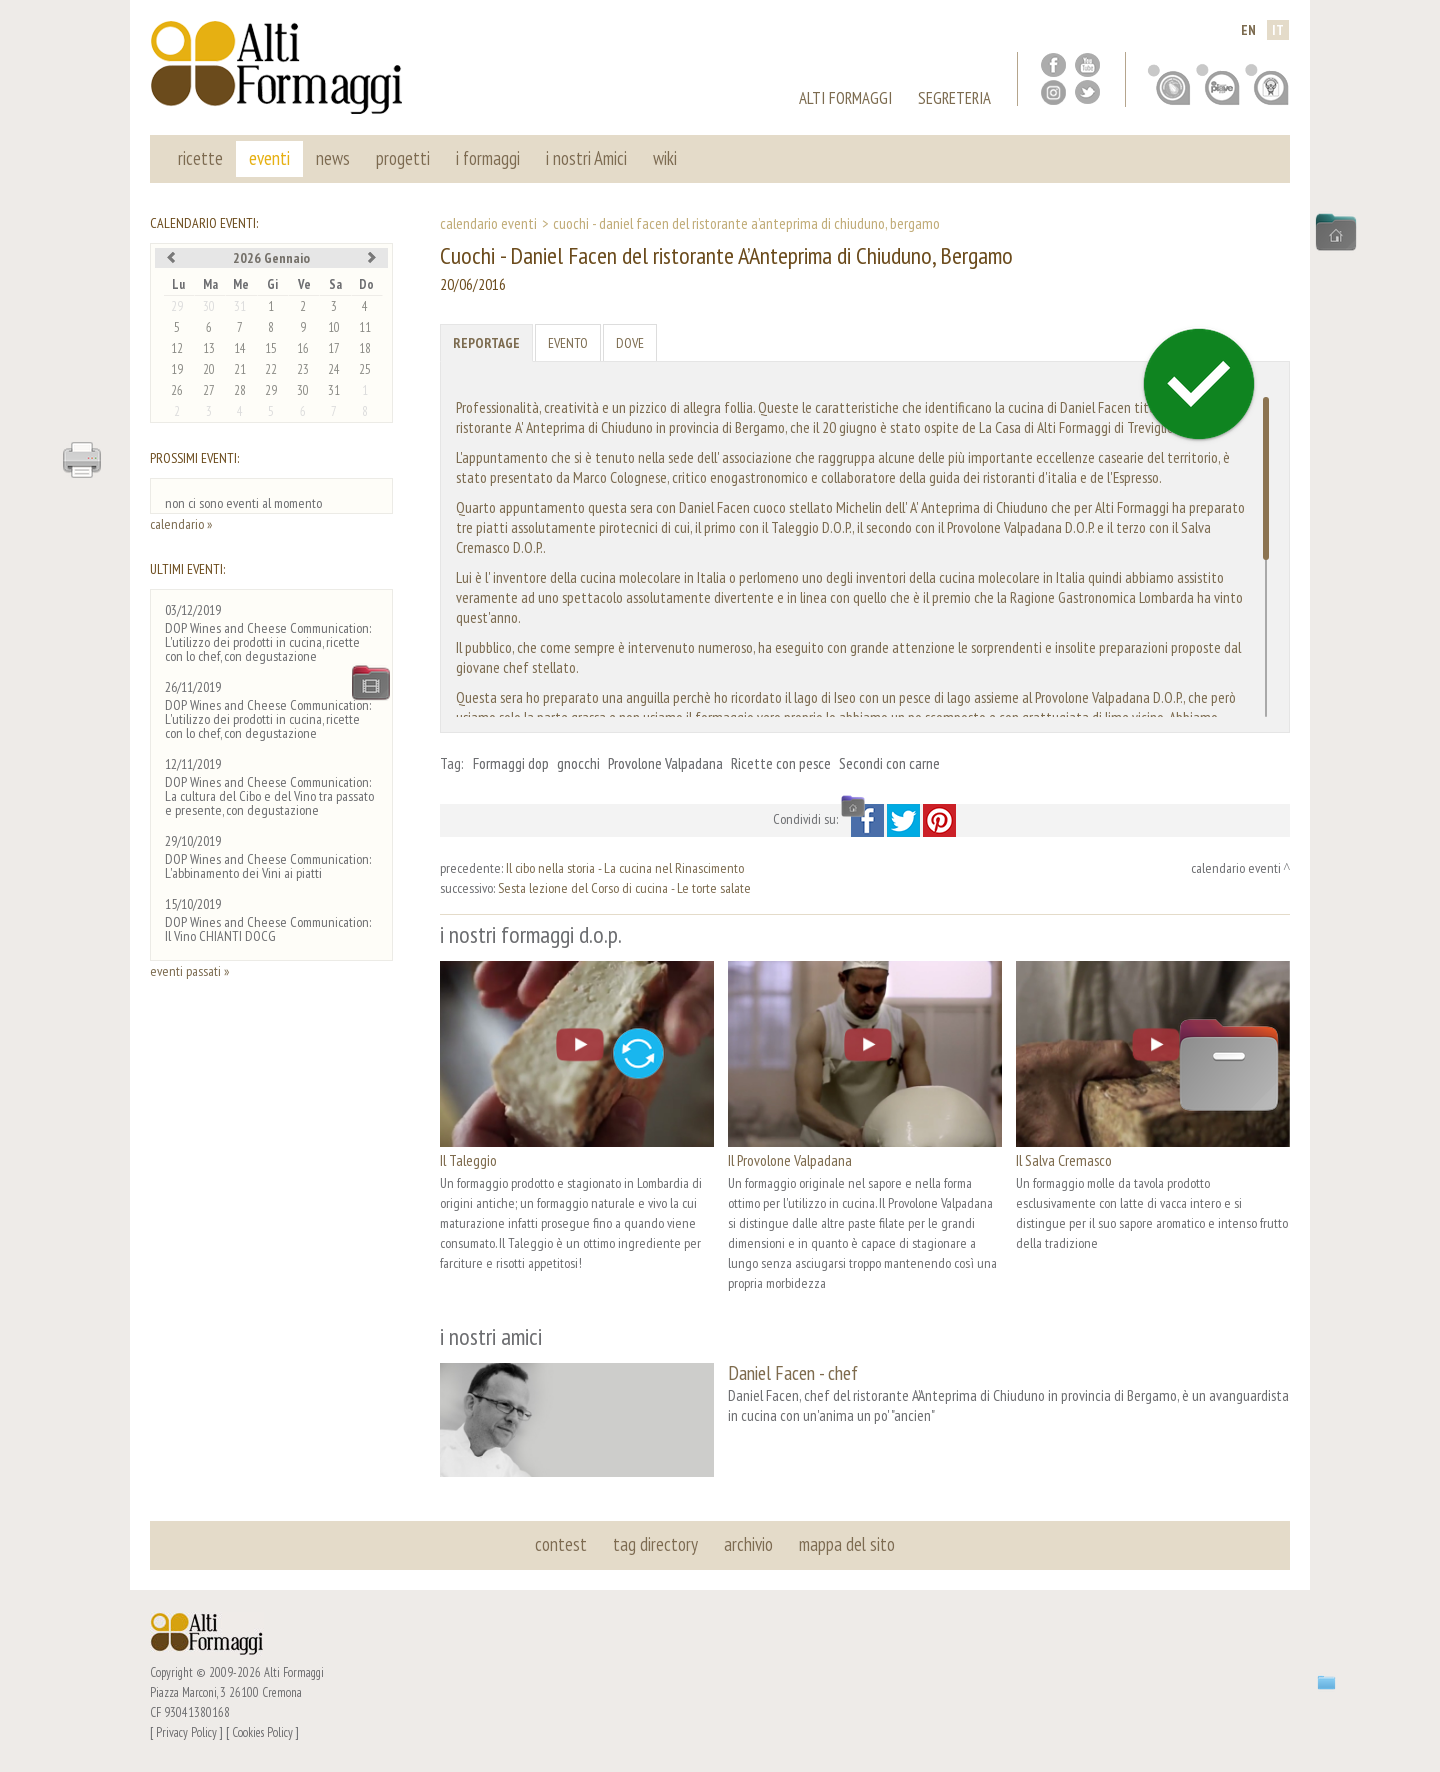 The image size is (1440, 1772). Describe the element at coordinates (371, 682) in the screenshot. I see `open videos folder` at that location.